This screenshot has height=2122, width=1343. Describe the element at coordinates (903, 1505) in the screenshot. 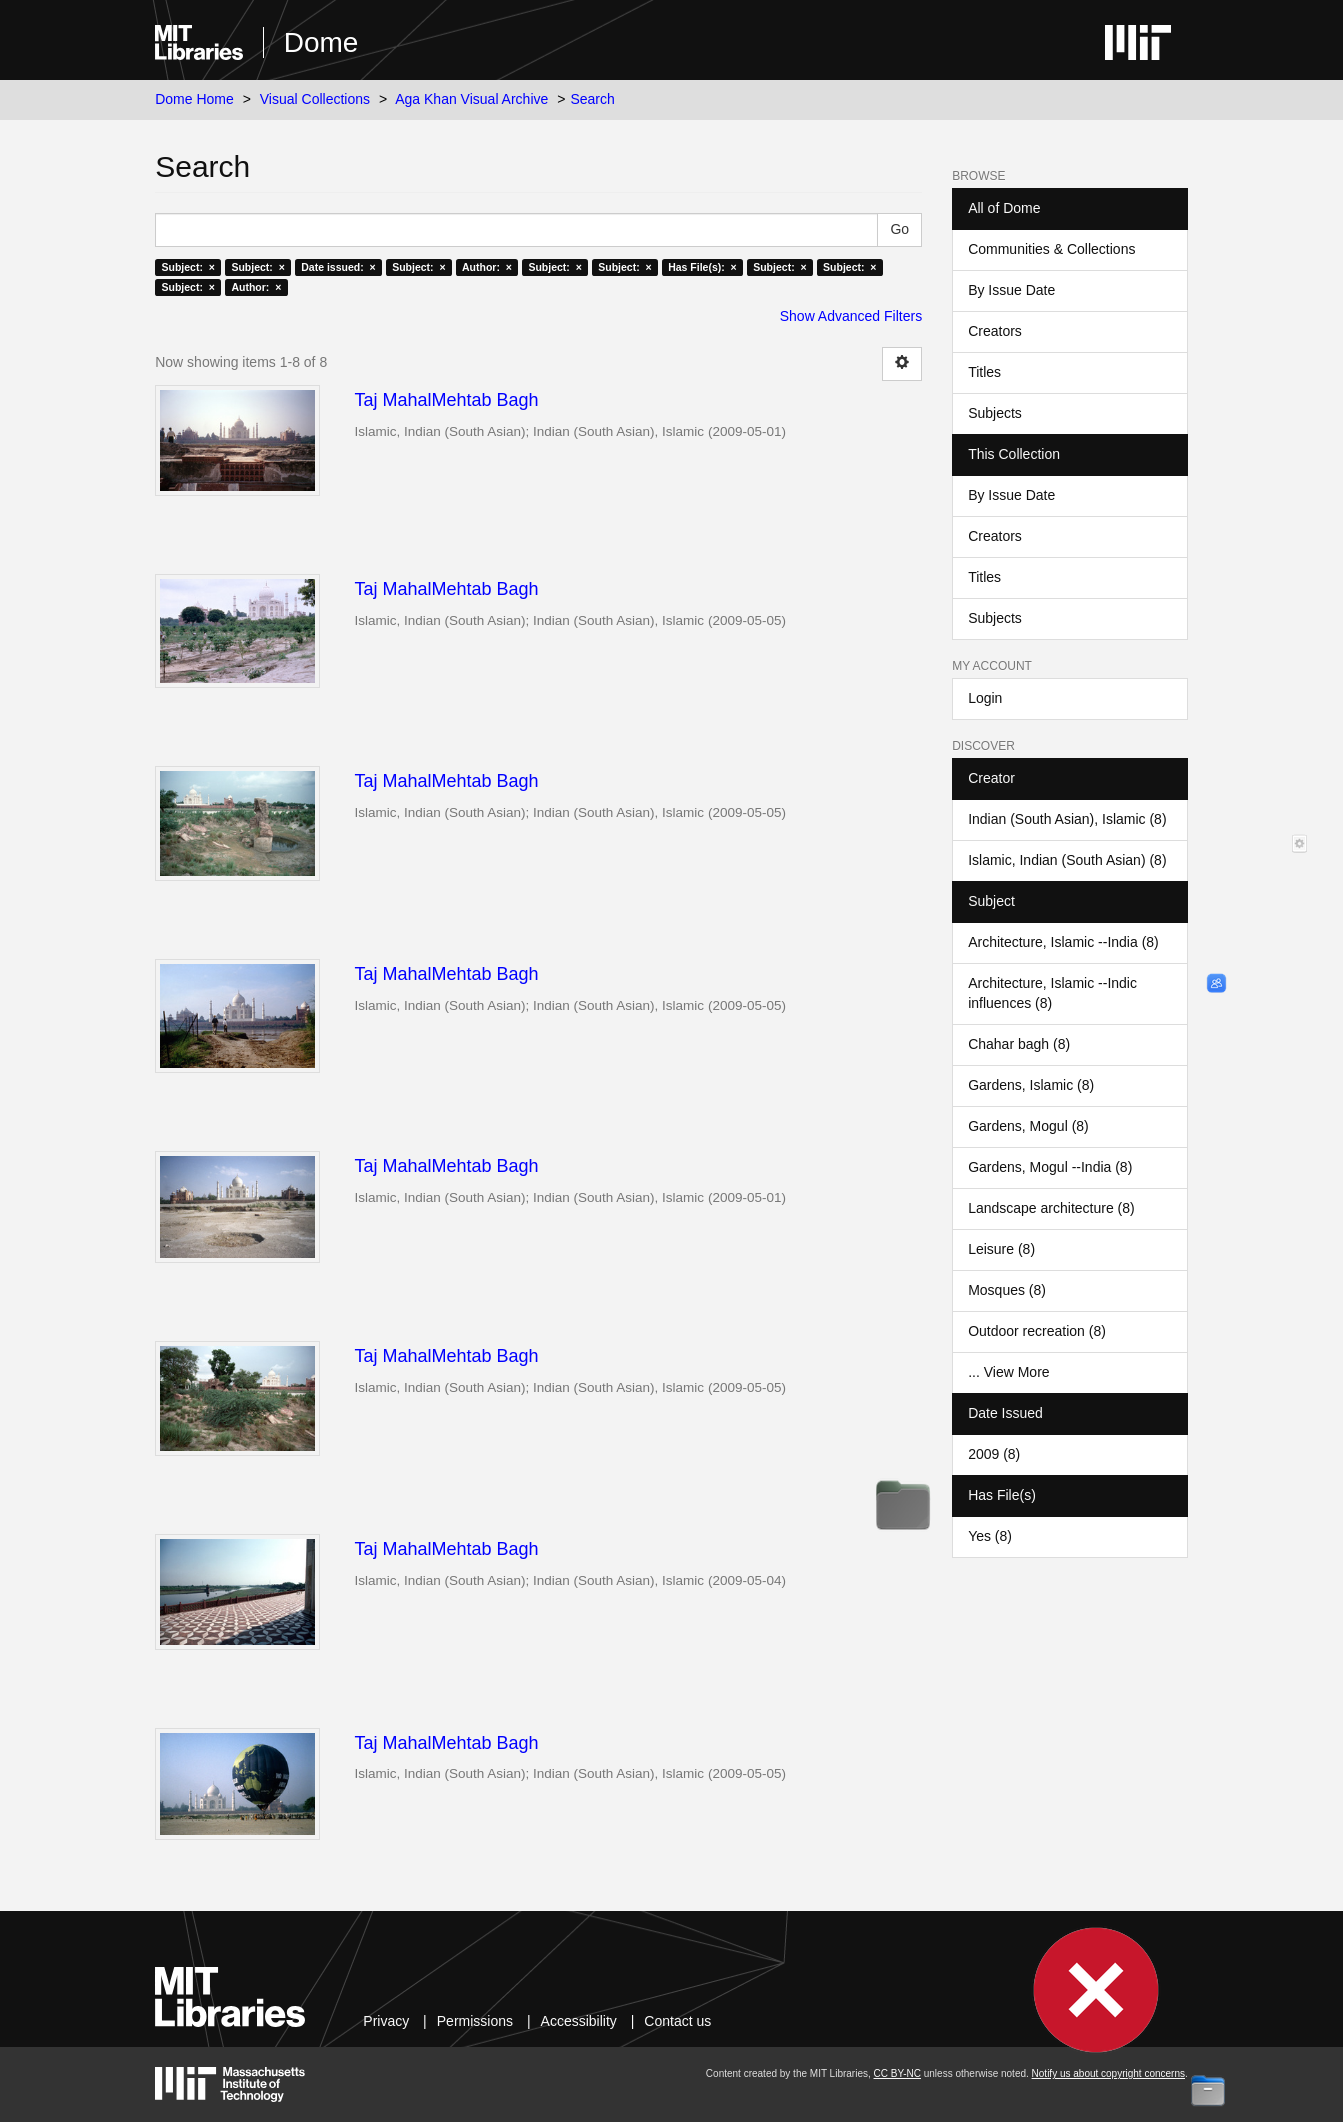

I see `open folder to view files` at that location.